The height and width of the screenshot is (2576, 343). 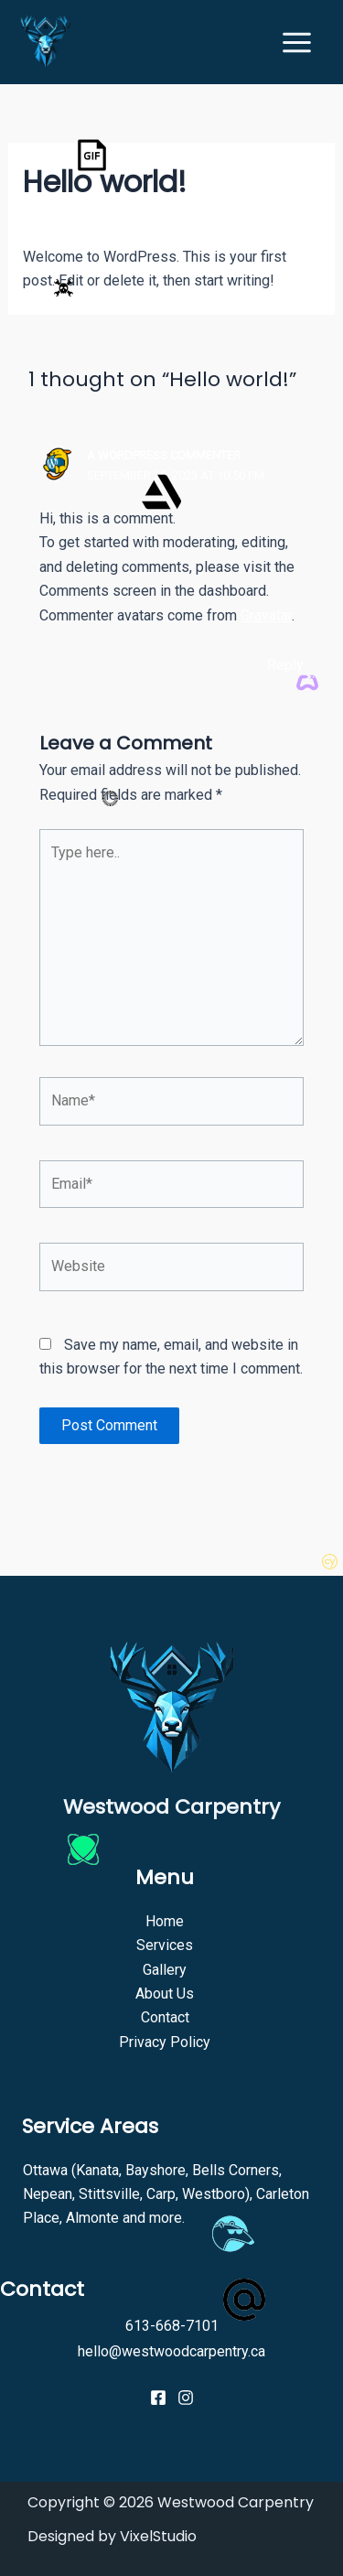 What do you see at coordinates (307, 683) in the screenshot?
I see `visit wiki.gg website` at bounding box center [307, 683].